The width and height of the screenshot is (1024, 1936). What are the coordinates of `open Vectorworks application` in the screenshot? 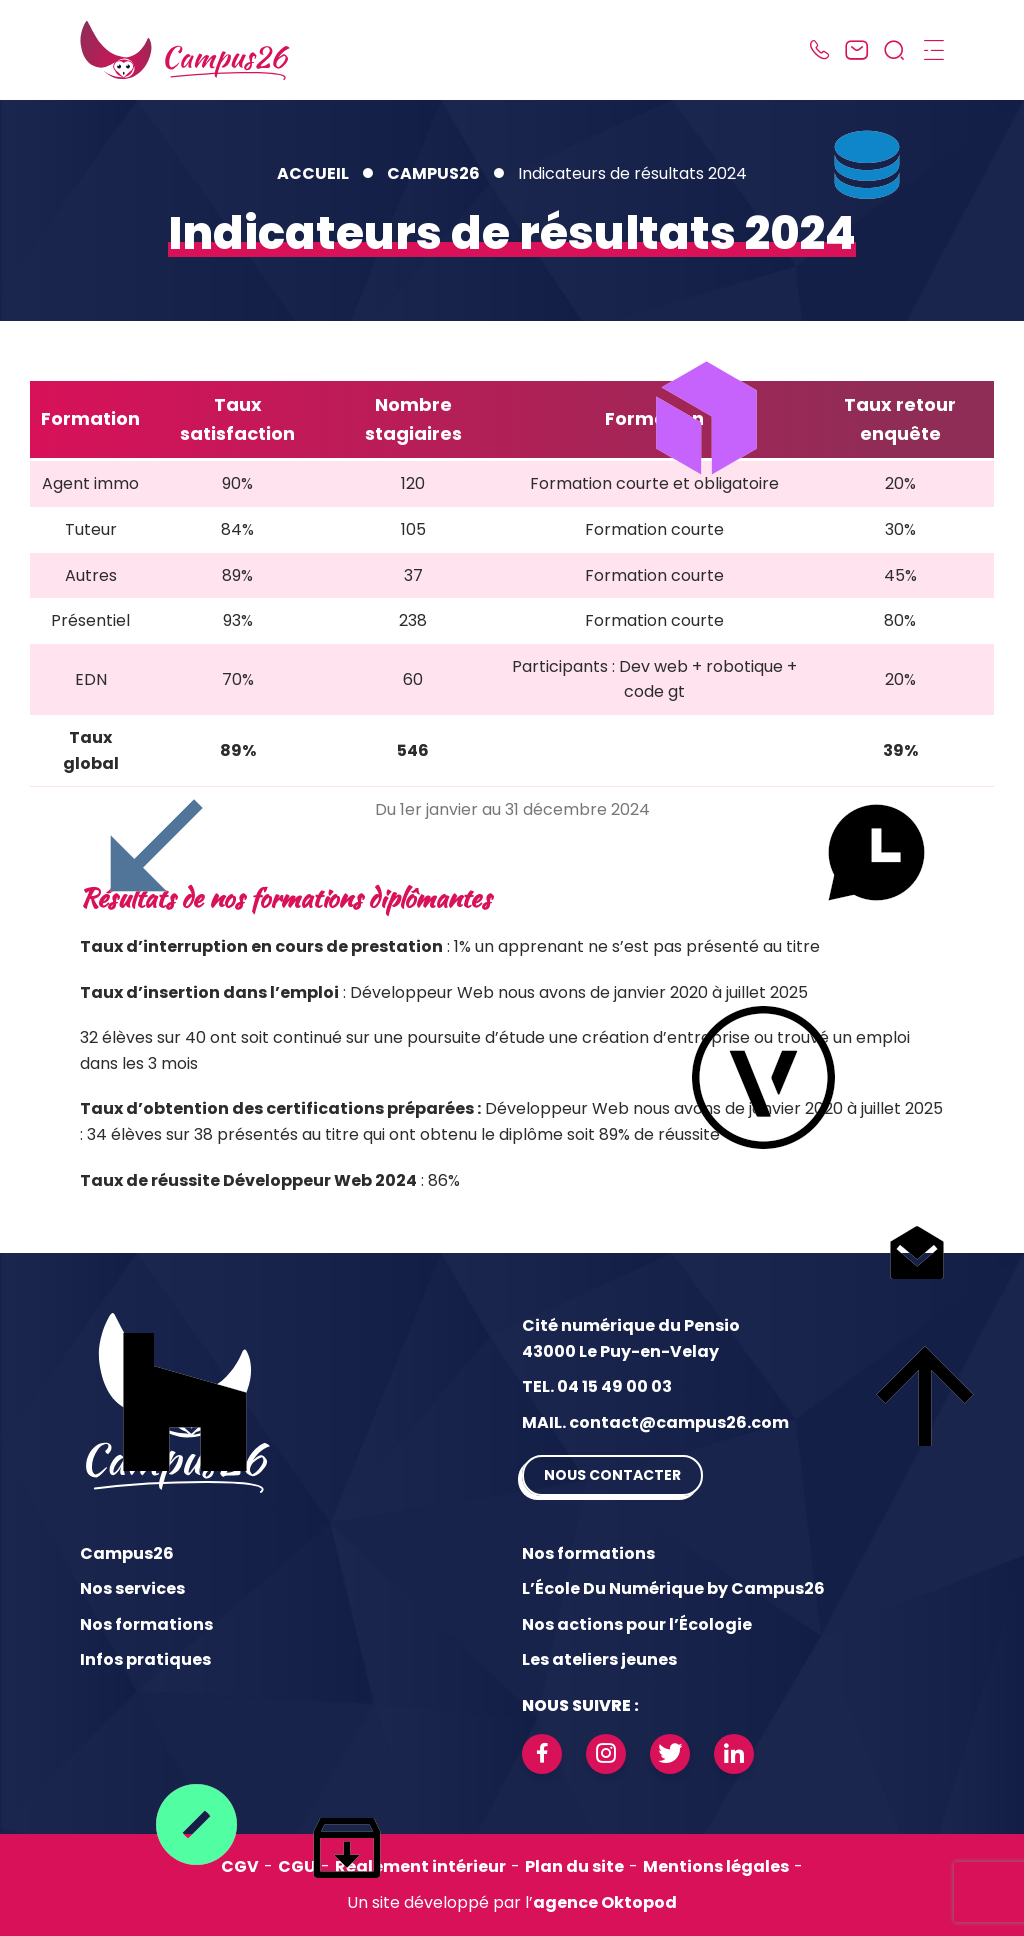 It's located at (763, 1077).